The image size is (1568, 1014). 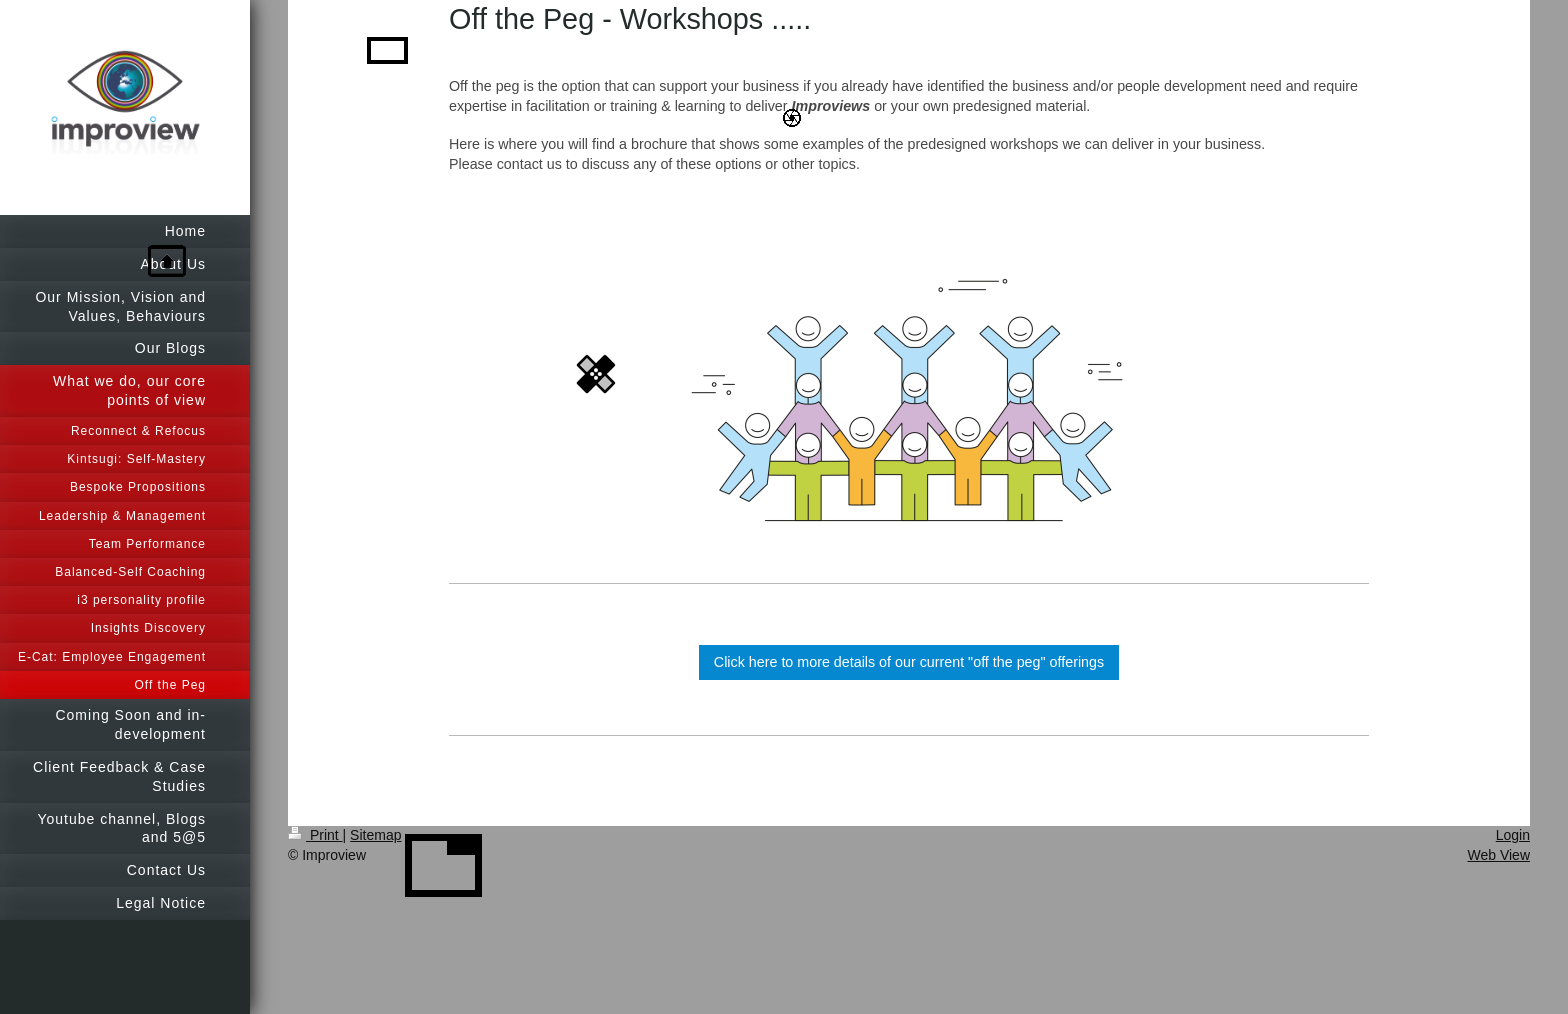 What do you see at coordinates (387, 50) in the screenshot?
I see `crop image to 16:9 aspect ratio` at bounding box center [387, 50].